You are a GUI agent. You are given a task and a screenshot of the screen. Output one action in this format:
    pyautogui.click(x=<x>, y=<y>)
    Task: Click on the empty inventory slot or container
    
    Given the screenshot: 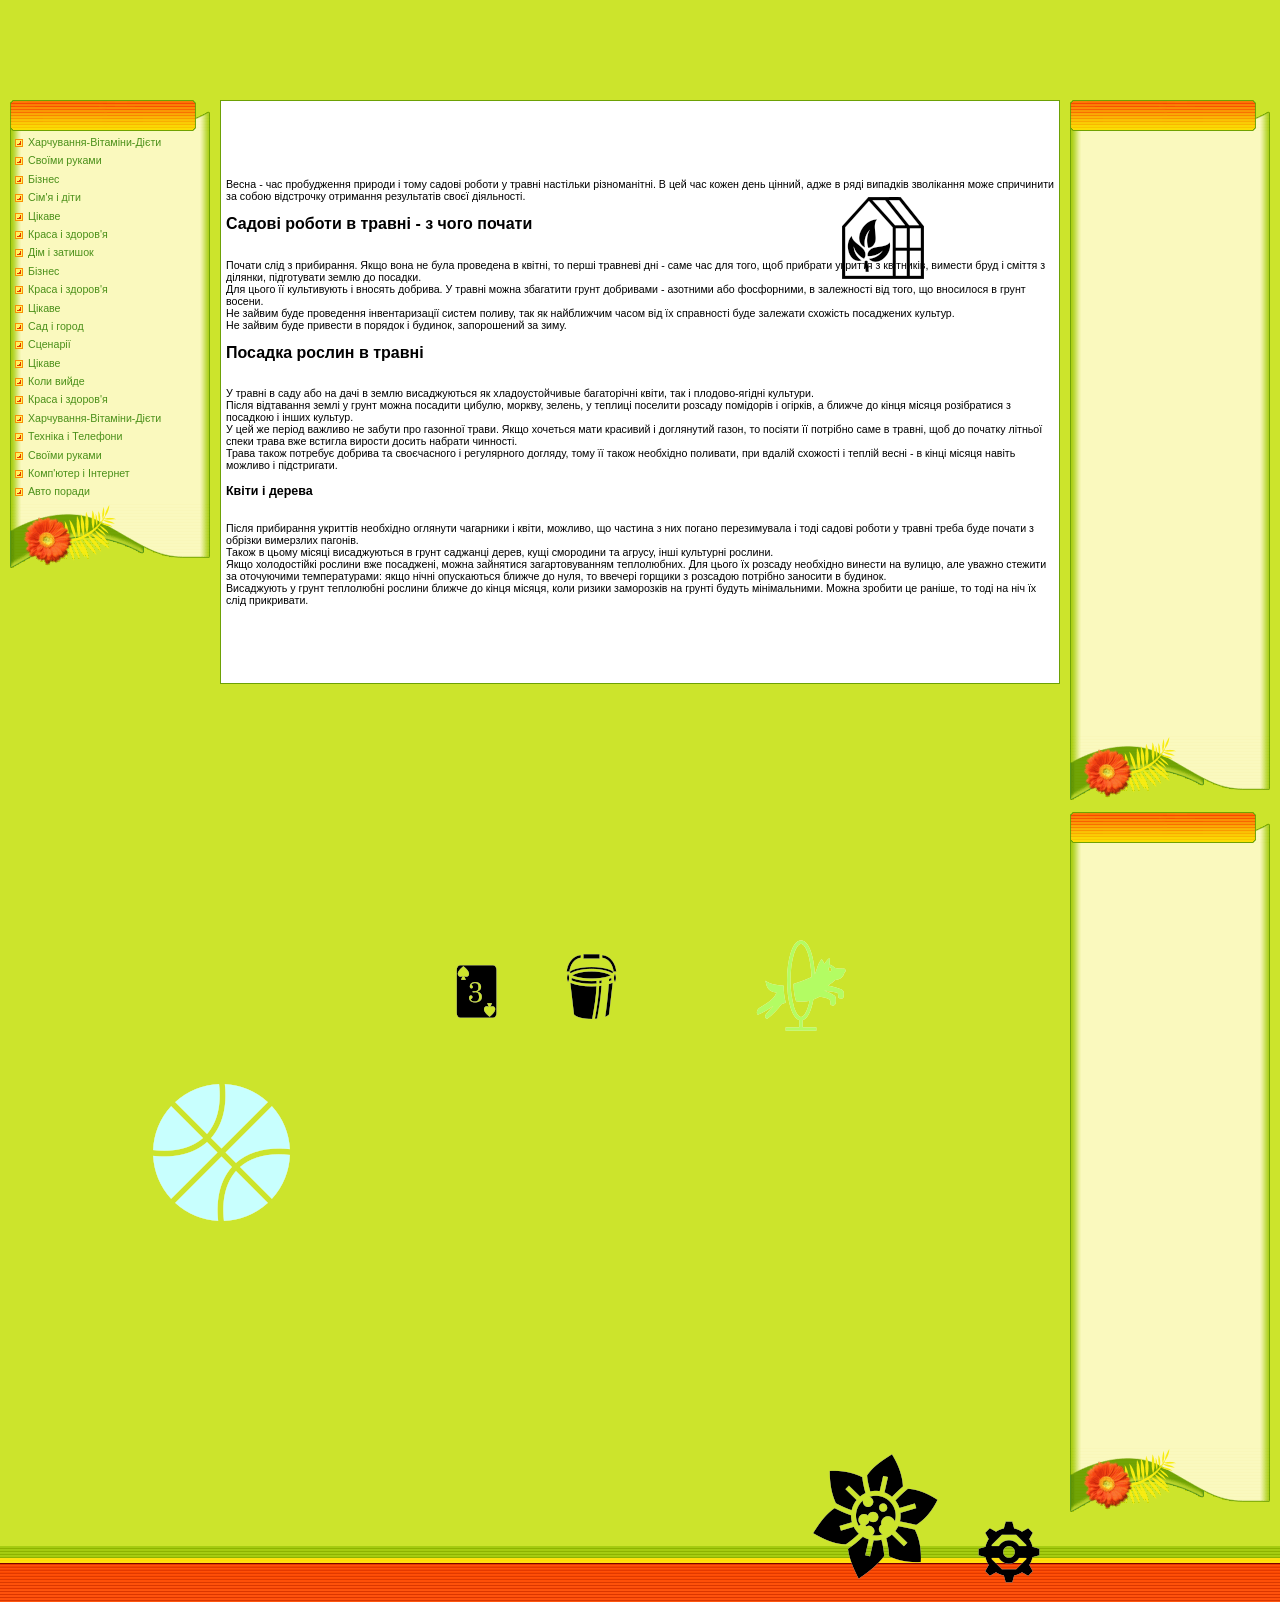 What is the action you would take?
    pyautogui.click(x=591, y=984)
    